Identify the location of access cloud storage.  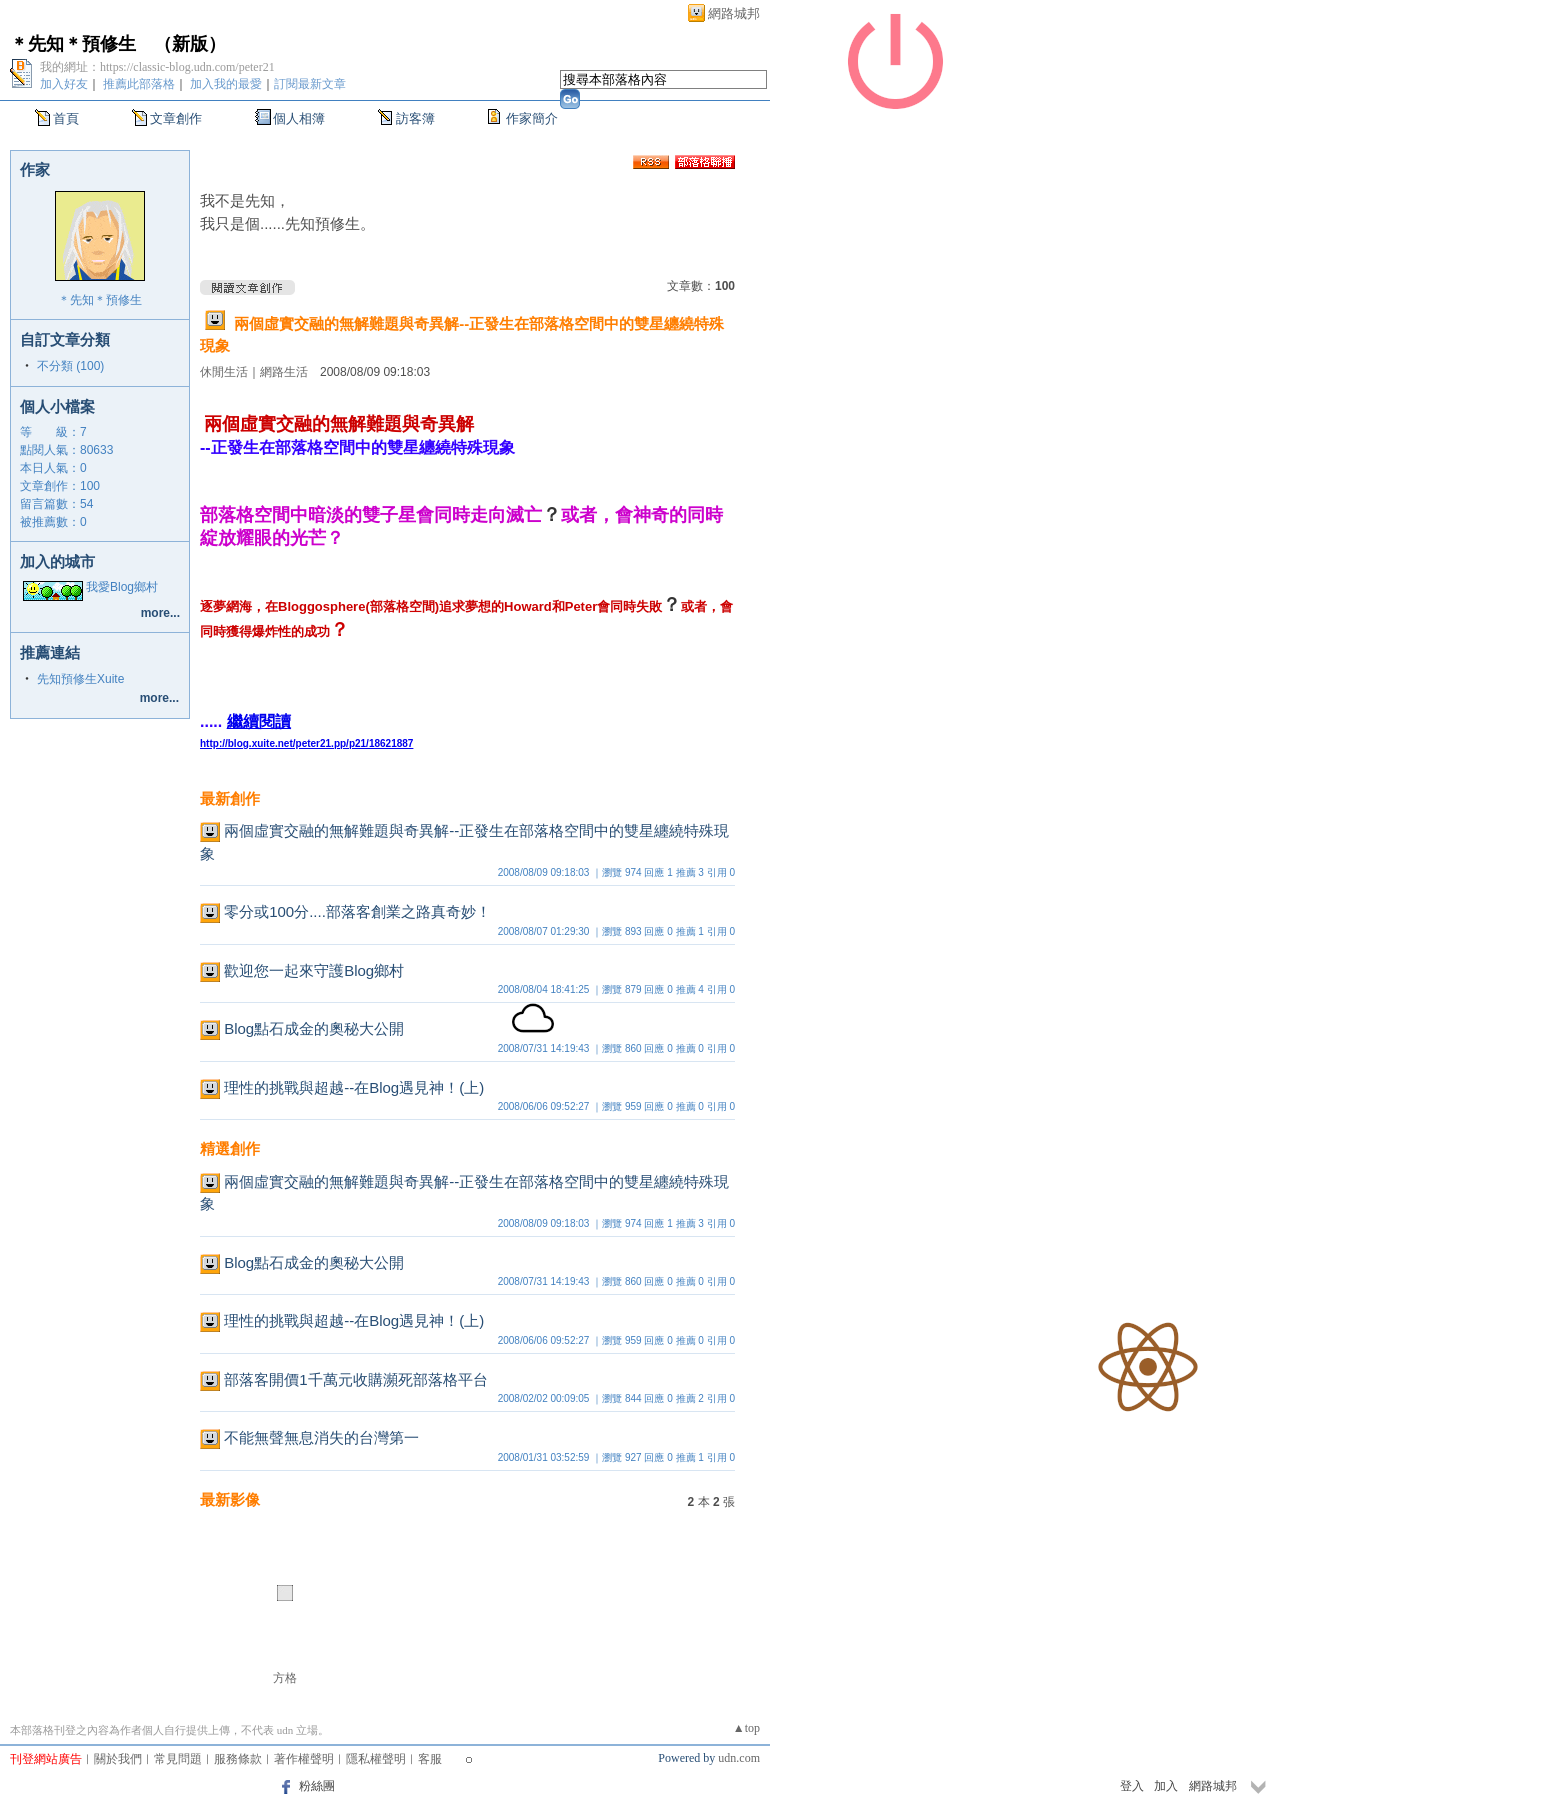
(533, 1018).